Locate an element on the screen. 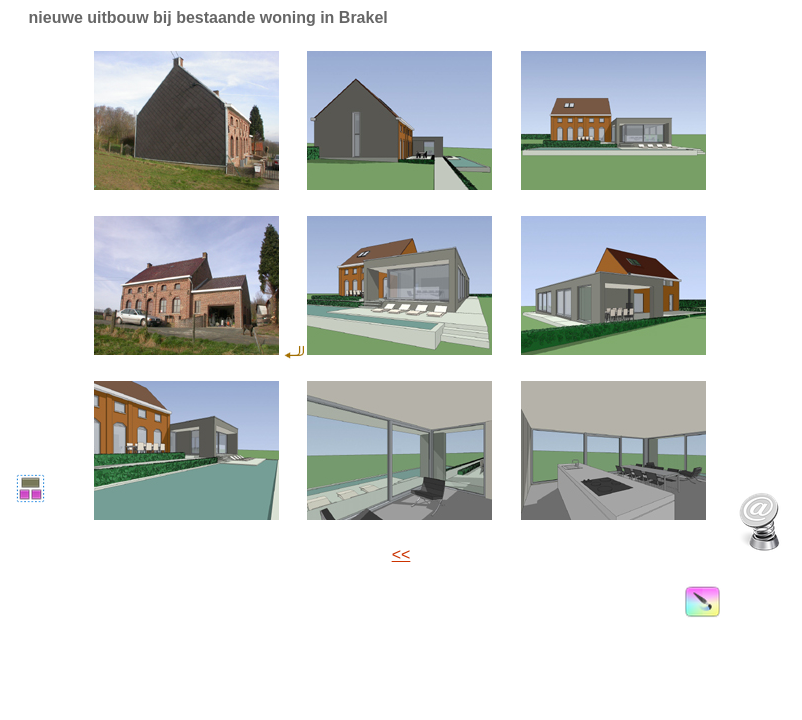 This screenshot has height=720, width=802. reply to all recipients of an email is located at coordinates (294, 351).